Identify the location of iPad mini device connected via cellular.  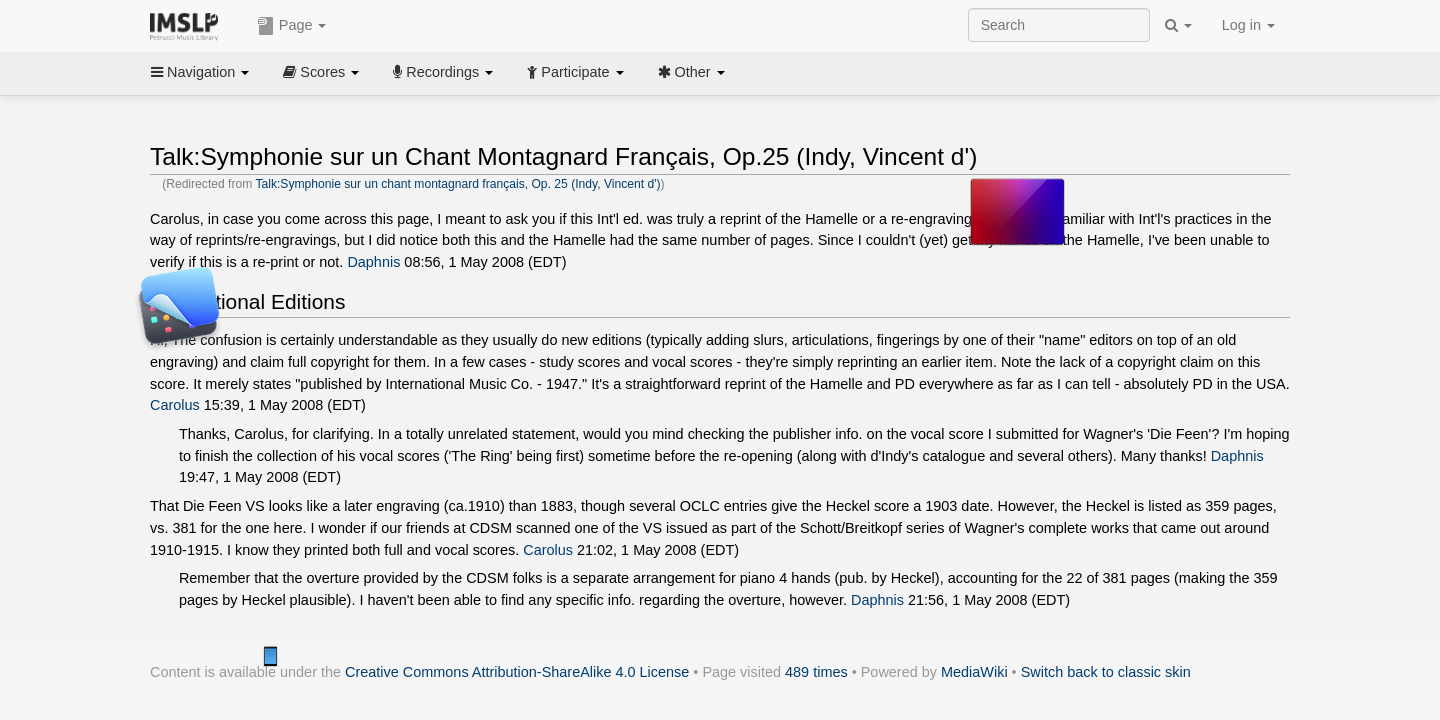
(270, 654).